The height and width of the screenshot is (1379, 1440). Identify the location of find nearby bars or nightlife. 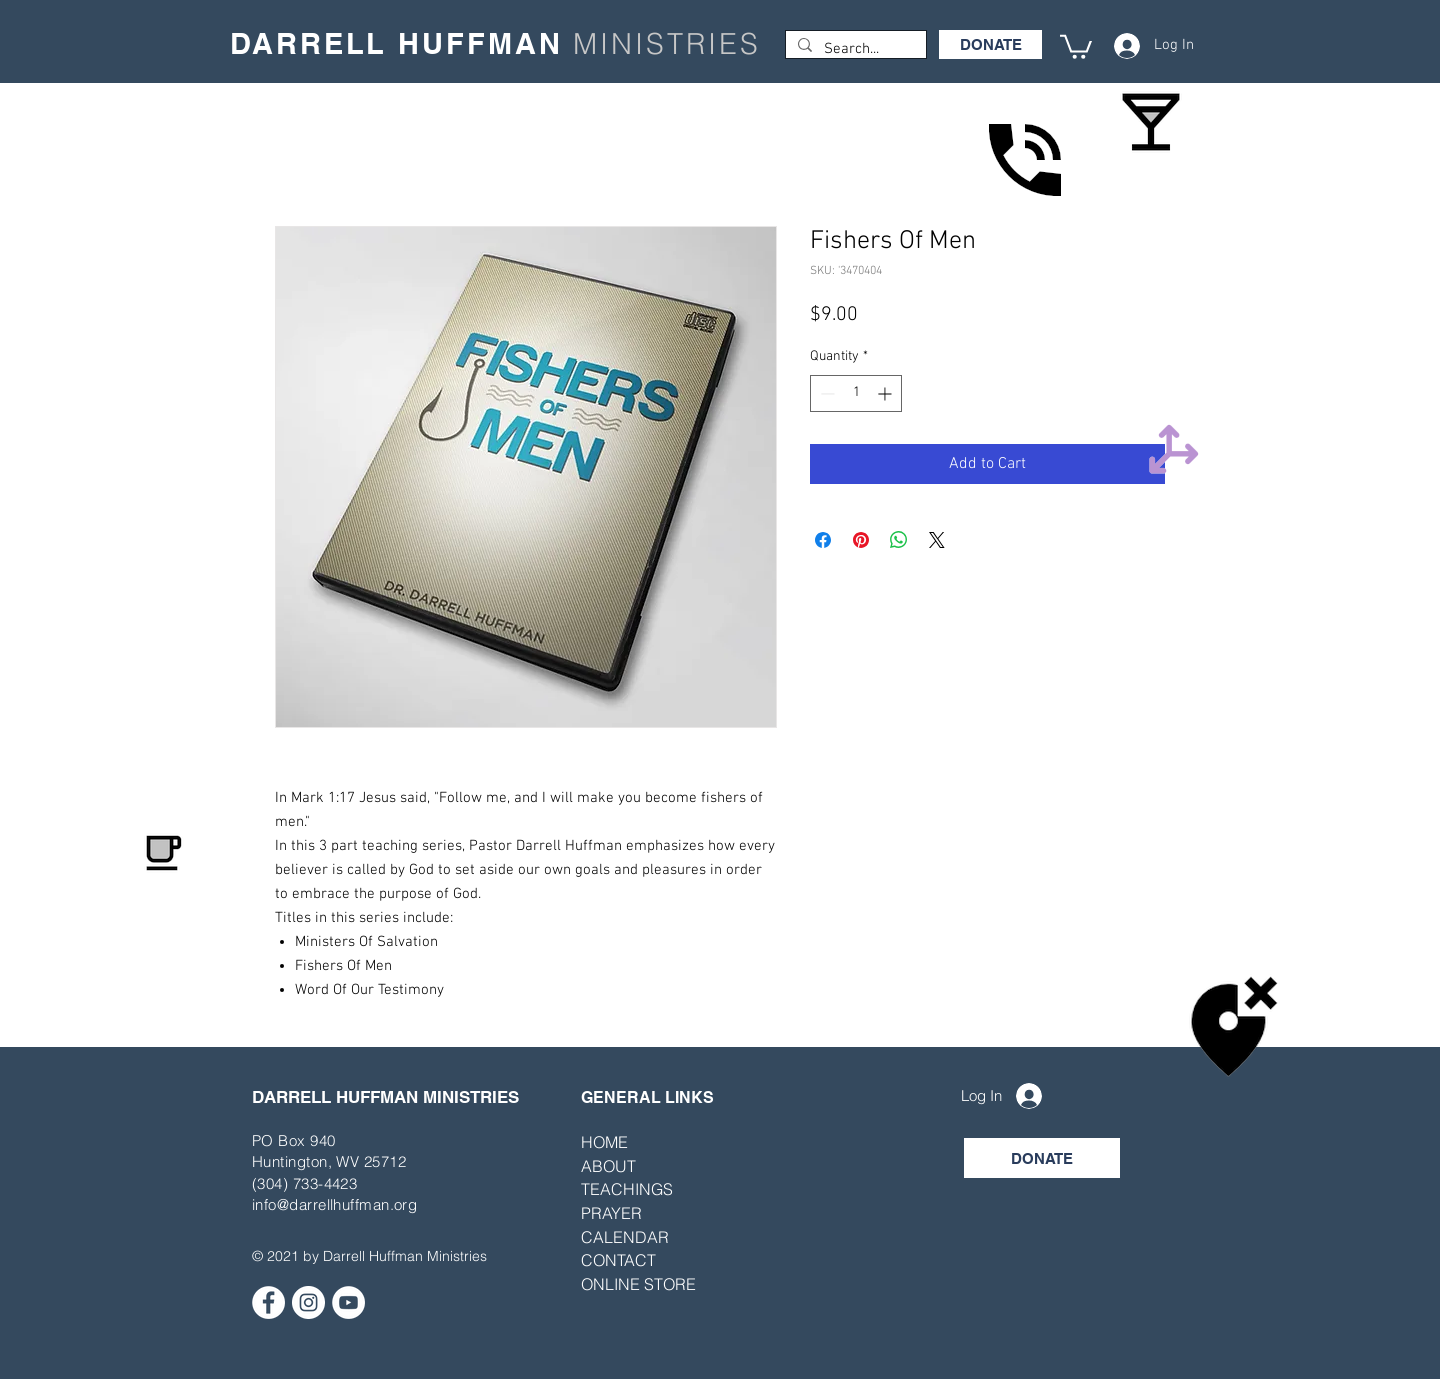
(1151, 122).